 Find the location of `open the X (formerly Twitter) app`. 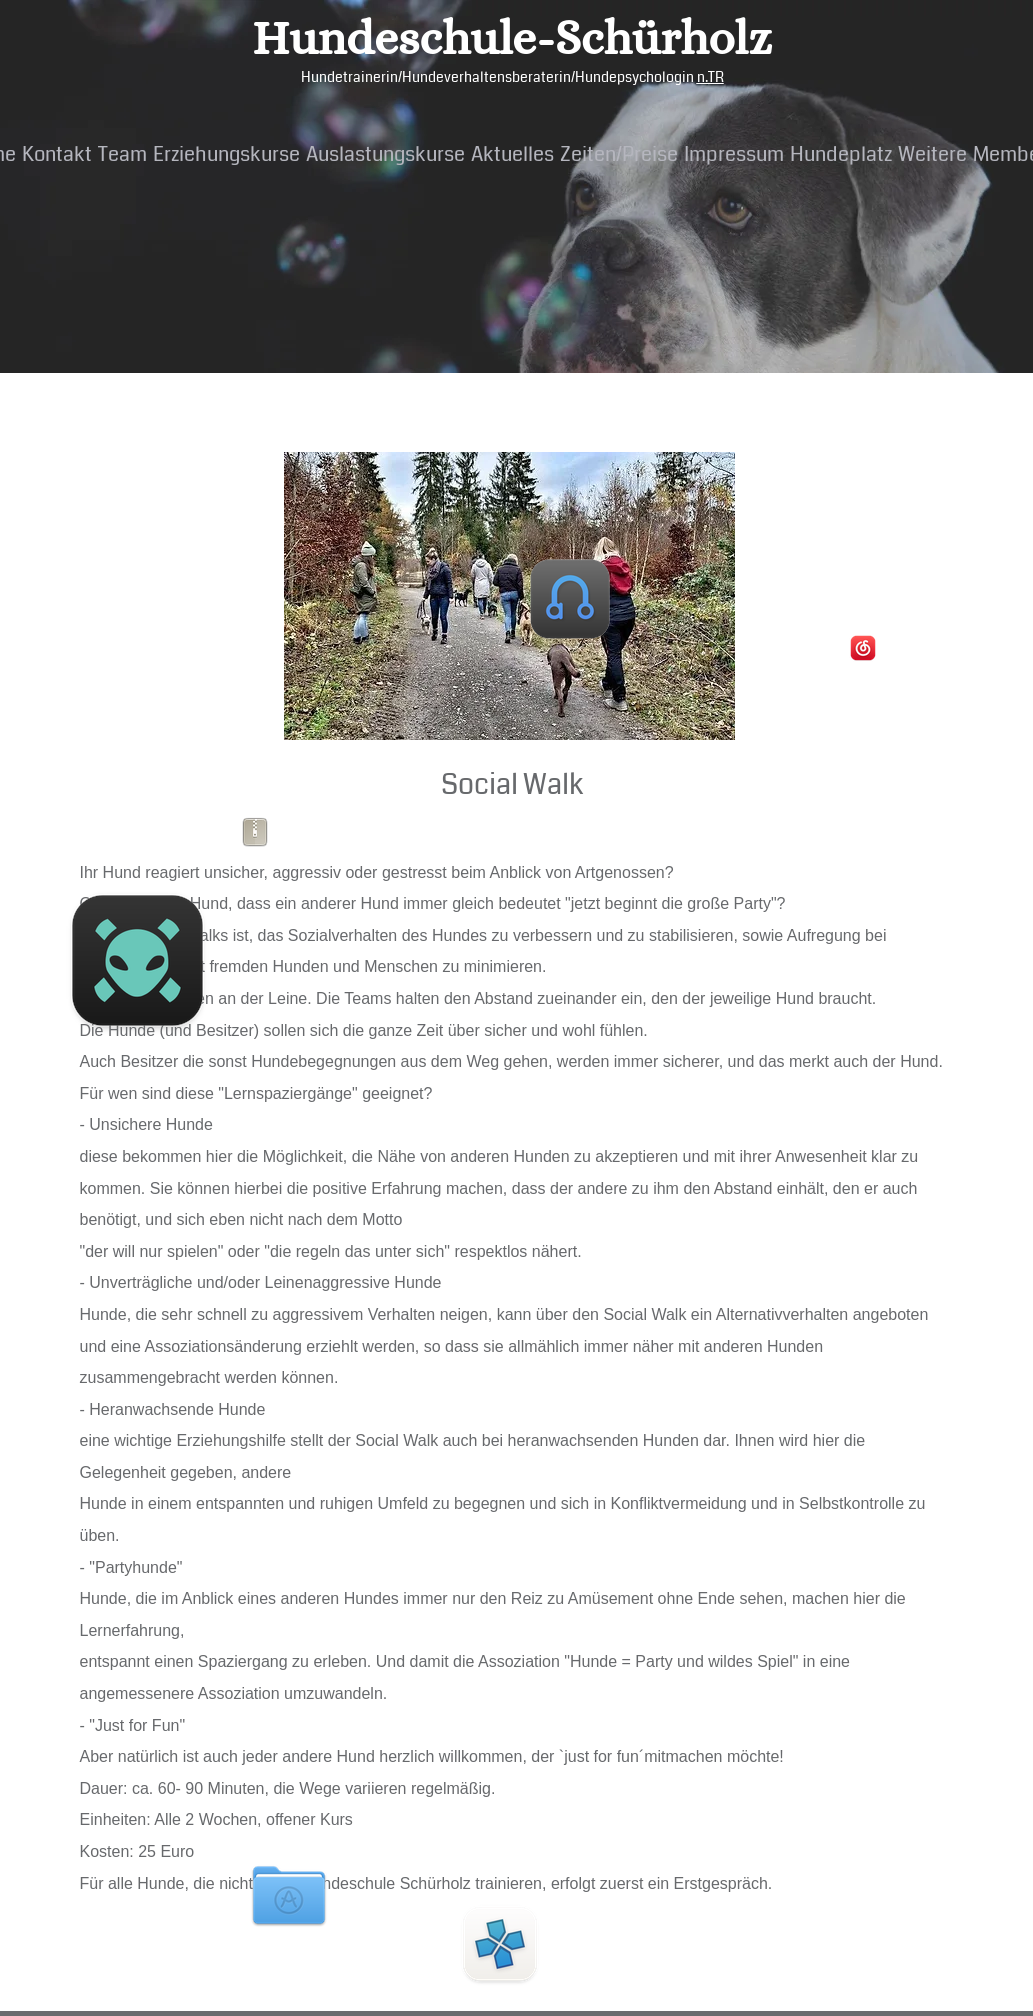

open the X (formerly Twitter) app is located at coordinates (137, 960).